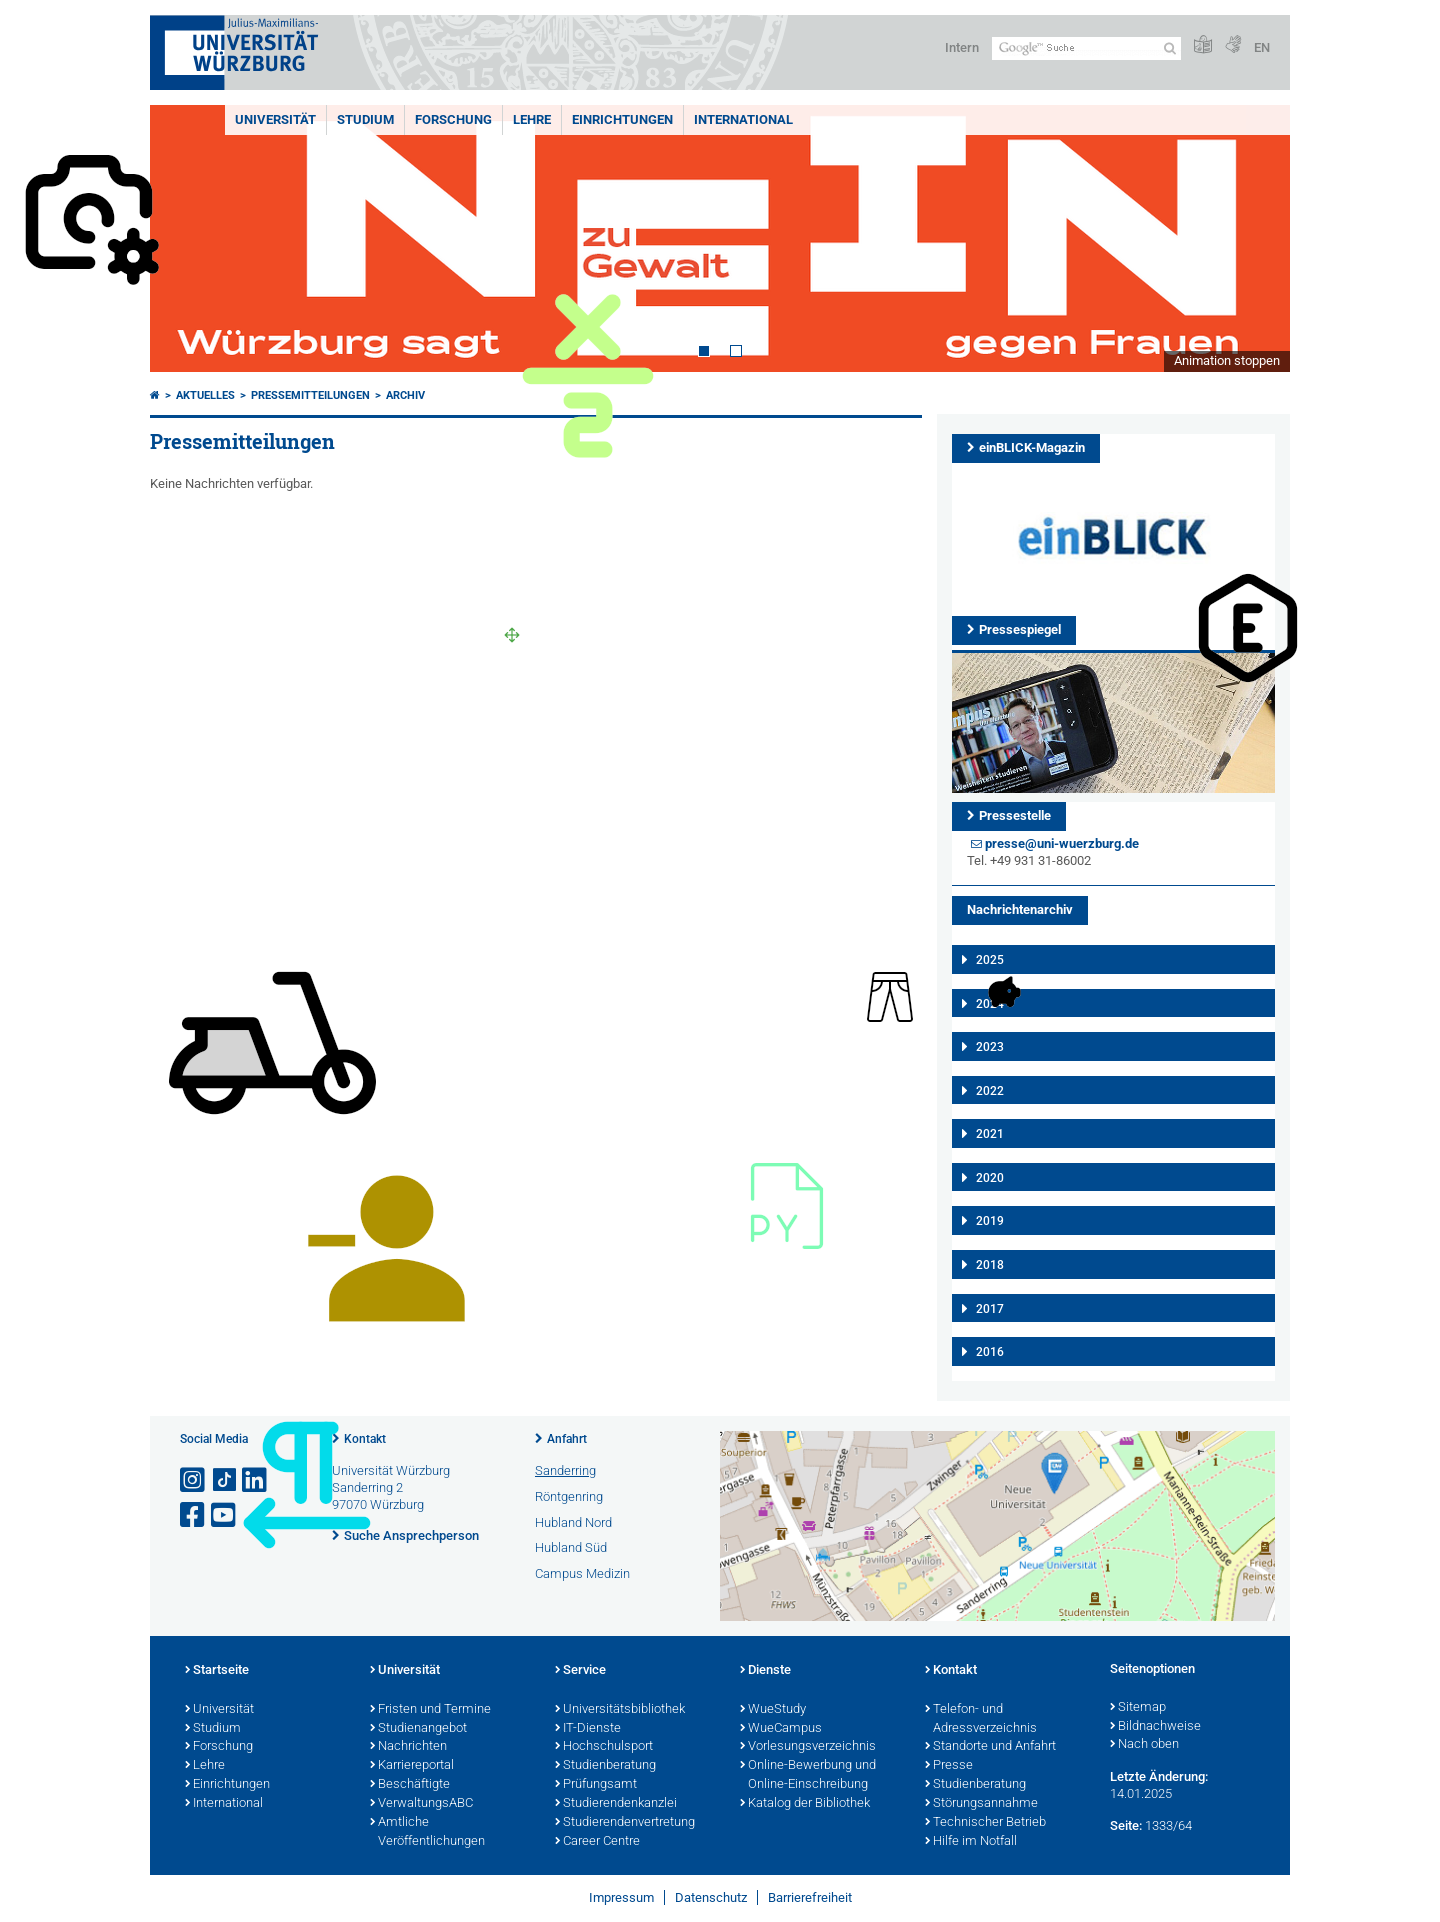  What do you see at coordinates (512, 635) in the screenshot?
I see `move or reposition an element` at bounding box center [512, 635].